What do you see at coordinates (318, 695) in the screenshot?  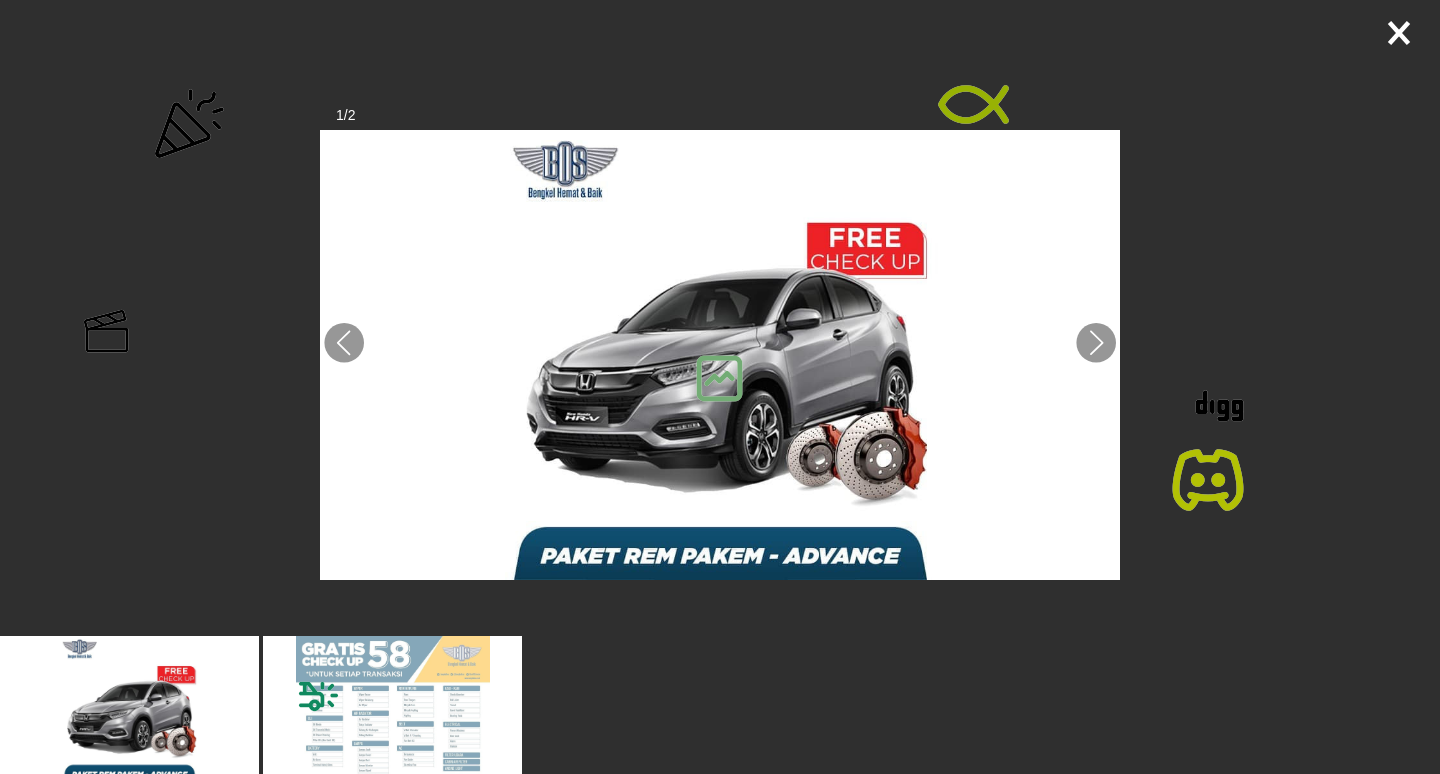 I see `report a vehicle accident` at bounding box center [318, 695].